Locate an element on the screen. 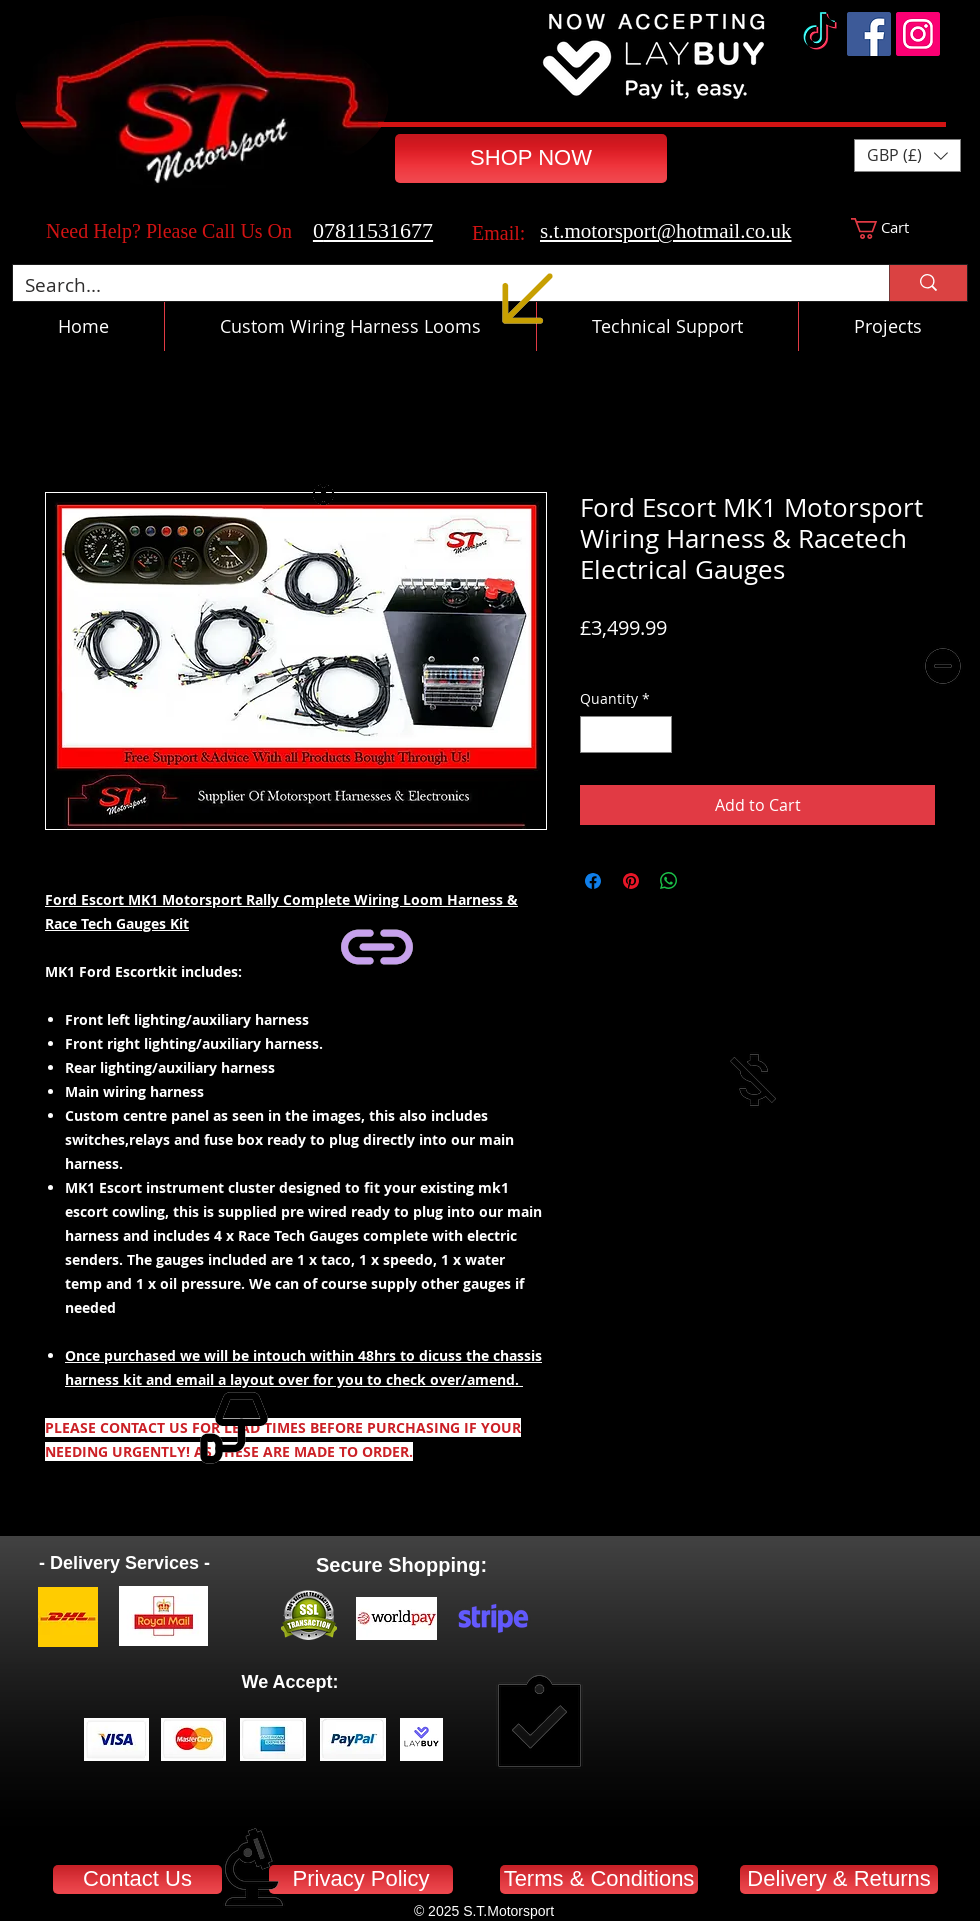 This screenshot has height=1921, width=980. indicates no cost or free item is located at coordinates (753, 1080).